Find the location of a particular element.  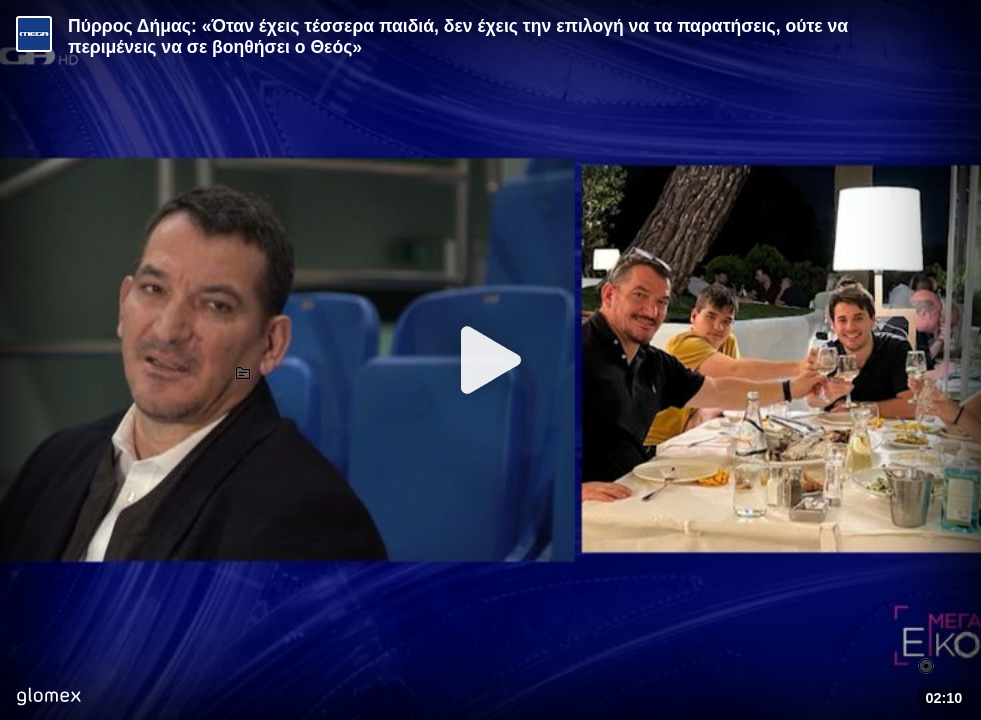

access source files or documents is located at coordinates (243, 373).